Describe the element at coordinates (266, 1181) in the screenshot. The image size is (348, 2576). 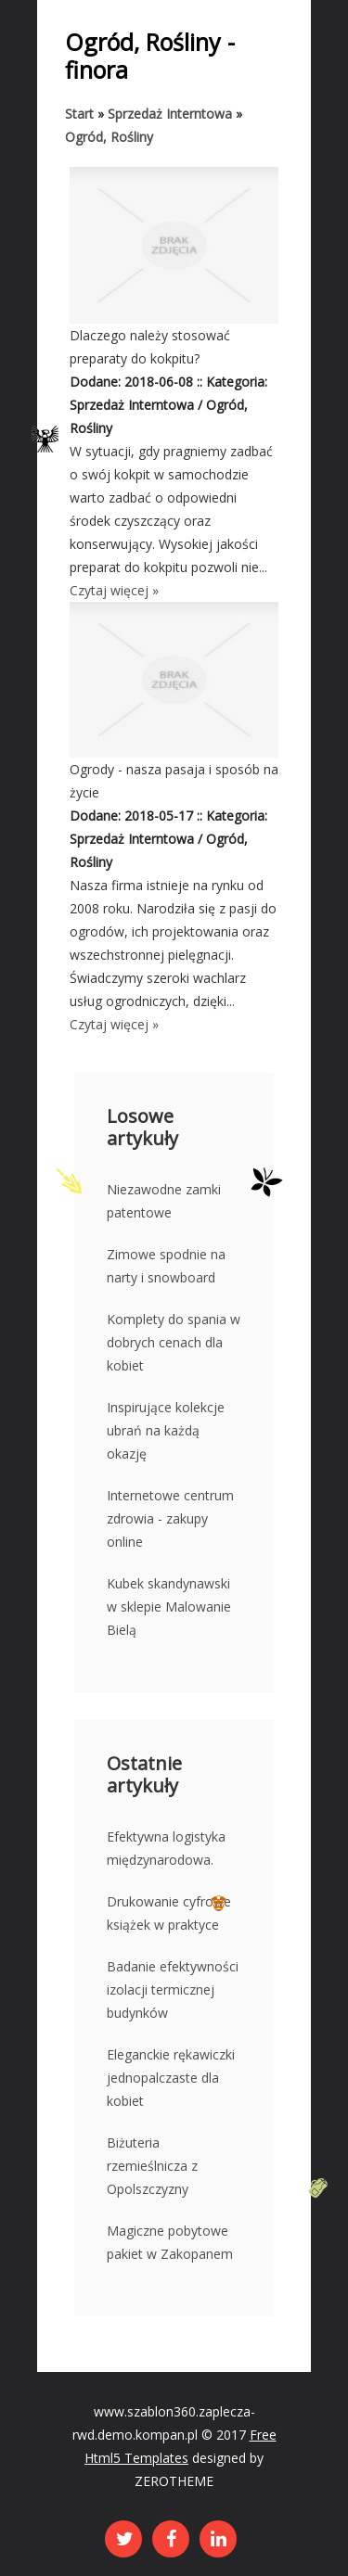
I see `nature or wildlife category indicator` at that location.